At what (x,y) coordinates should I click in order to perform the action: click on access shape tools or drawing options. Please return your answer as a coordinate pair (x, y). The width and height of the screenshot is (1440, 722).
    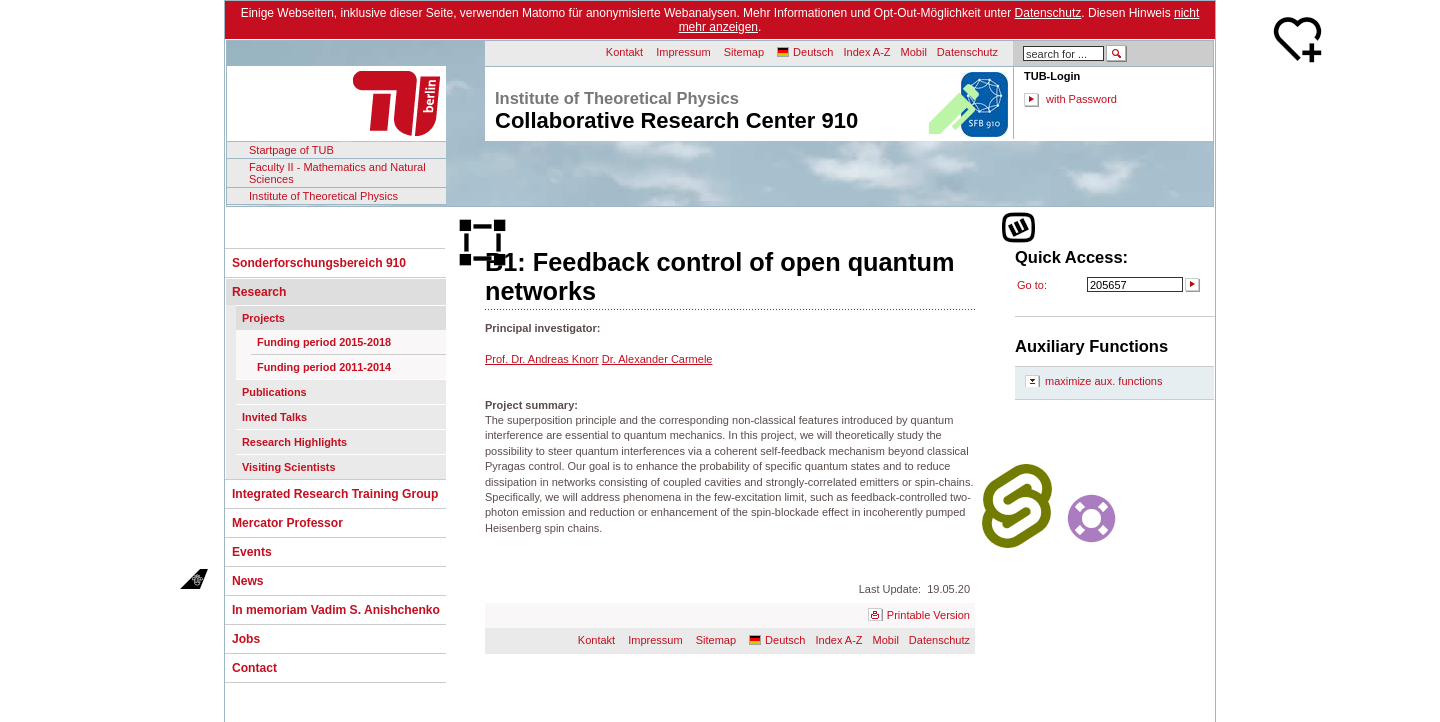
    Looking at the image, I should click on (482, 242).